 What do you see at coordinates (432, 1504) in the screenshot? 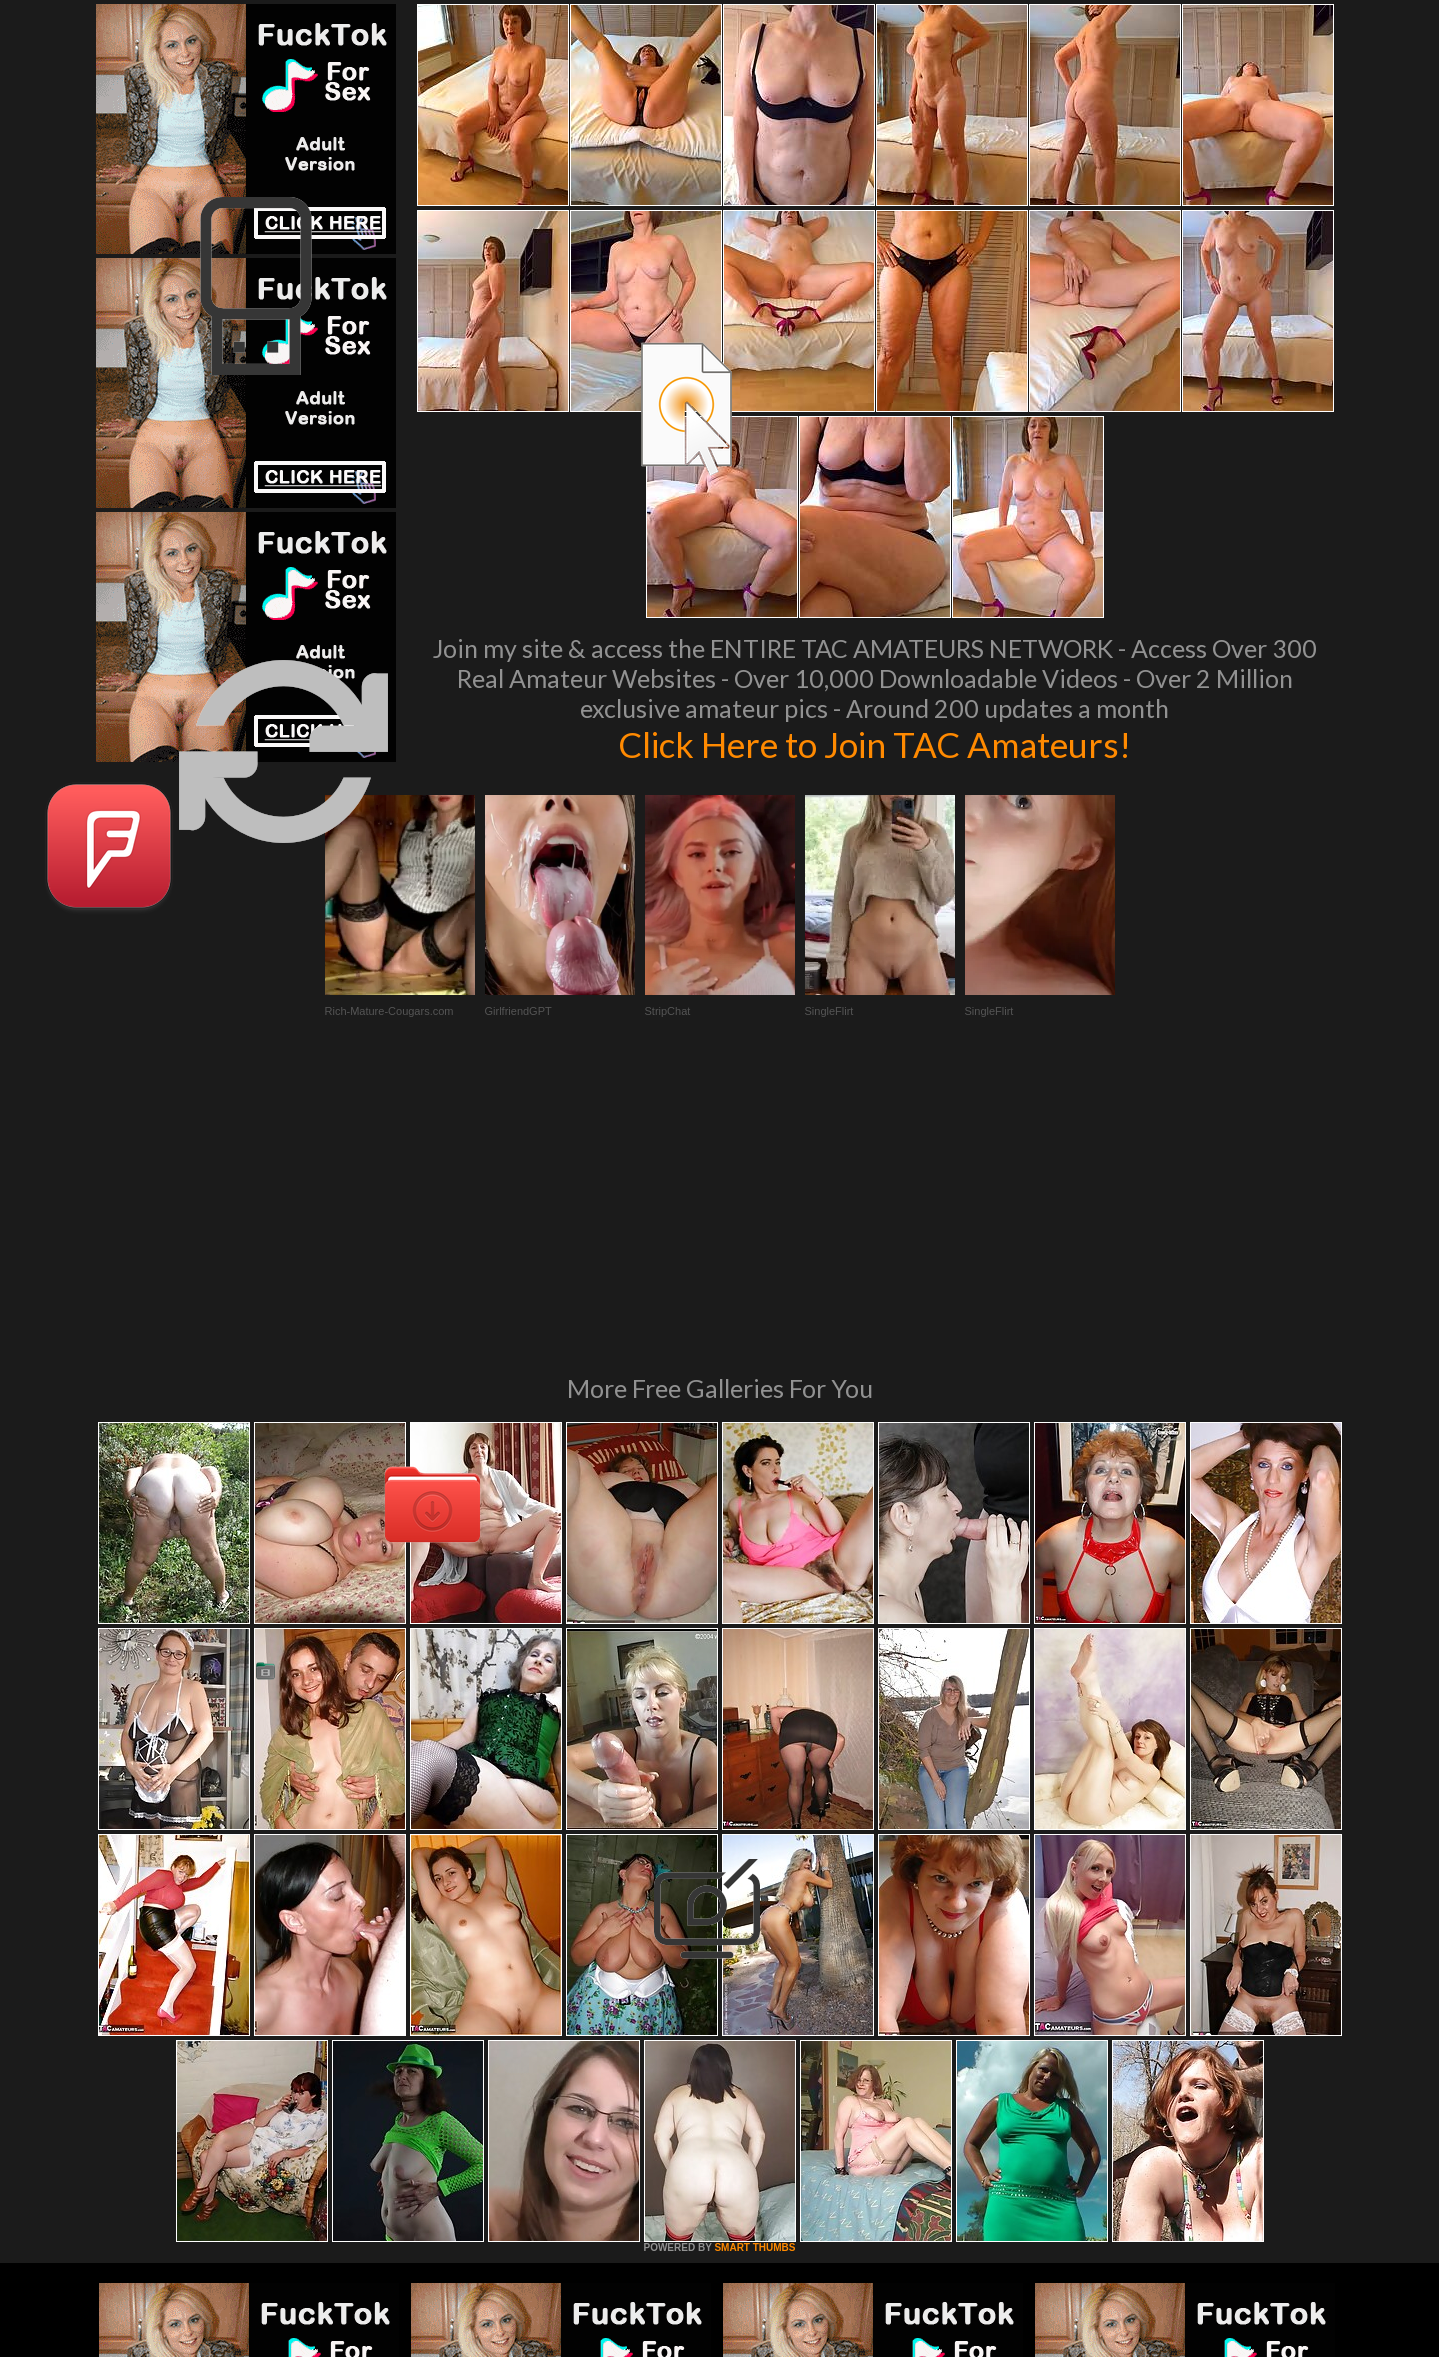
I see `access your downloads folder` at bounding box center [432, 1504].